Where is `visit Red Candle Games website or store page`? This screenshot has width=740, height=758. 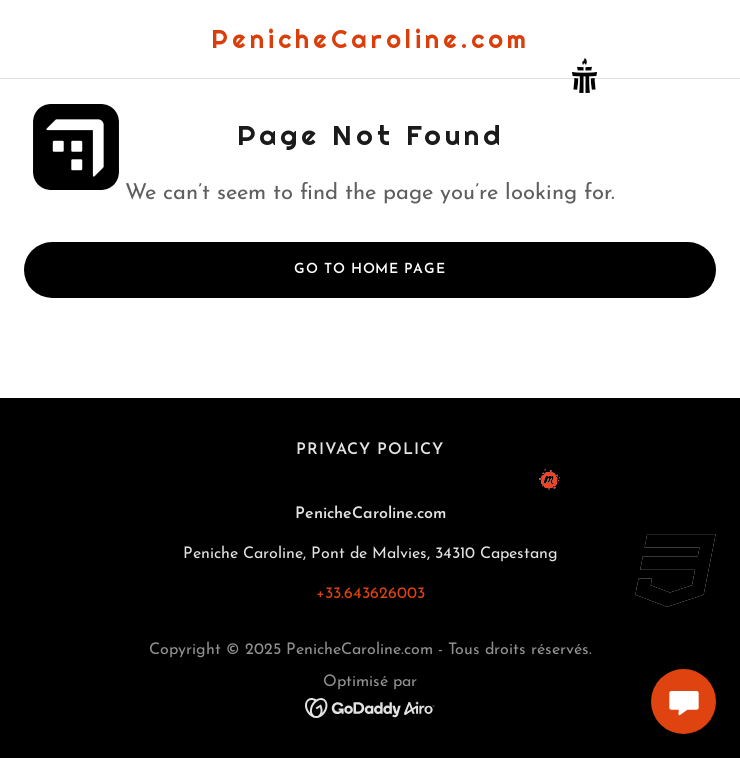 visit Red Candle Games website or store page is located at coordinates (584, 75).